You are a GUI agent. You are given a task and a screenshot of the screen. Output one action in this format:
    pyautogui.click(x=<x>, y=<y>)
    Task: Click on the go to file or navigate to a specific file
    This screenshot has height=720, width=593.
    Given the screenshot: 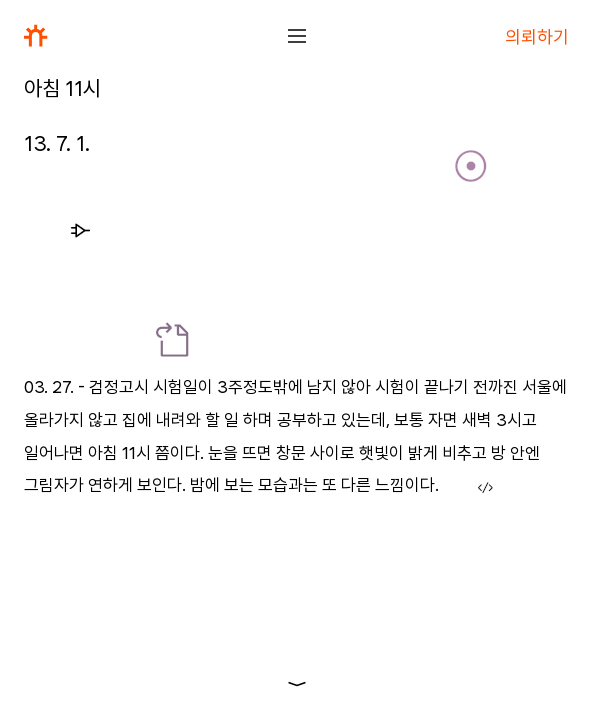 What is the action you would take?
    pyautogui.click(x=174, y=340)
    